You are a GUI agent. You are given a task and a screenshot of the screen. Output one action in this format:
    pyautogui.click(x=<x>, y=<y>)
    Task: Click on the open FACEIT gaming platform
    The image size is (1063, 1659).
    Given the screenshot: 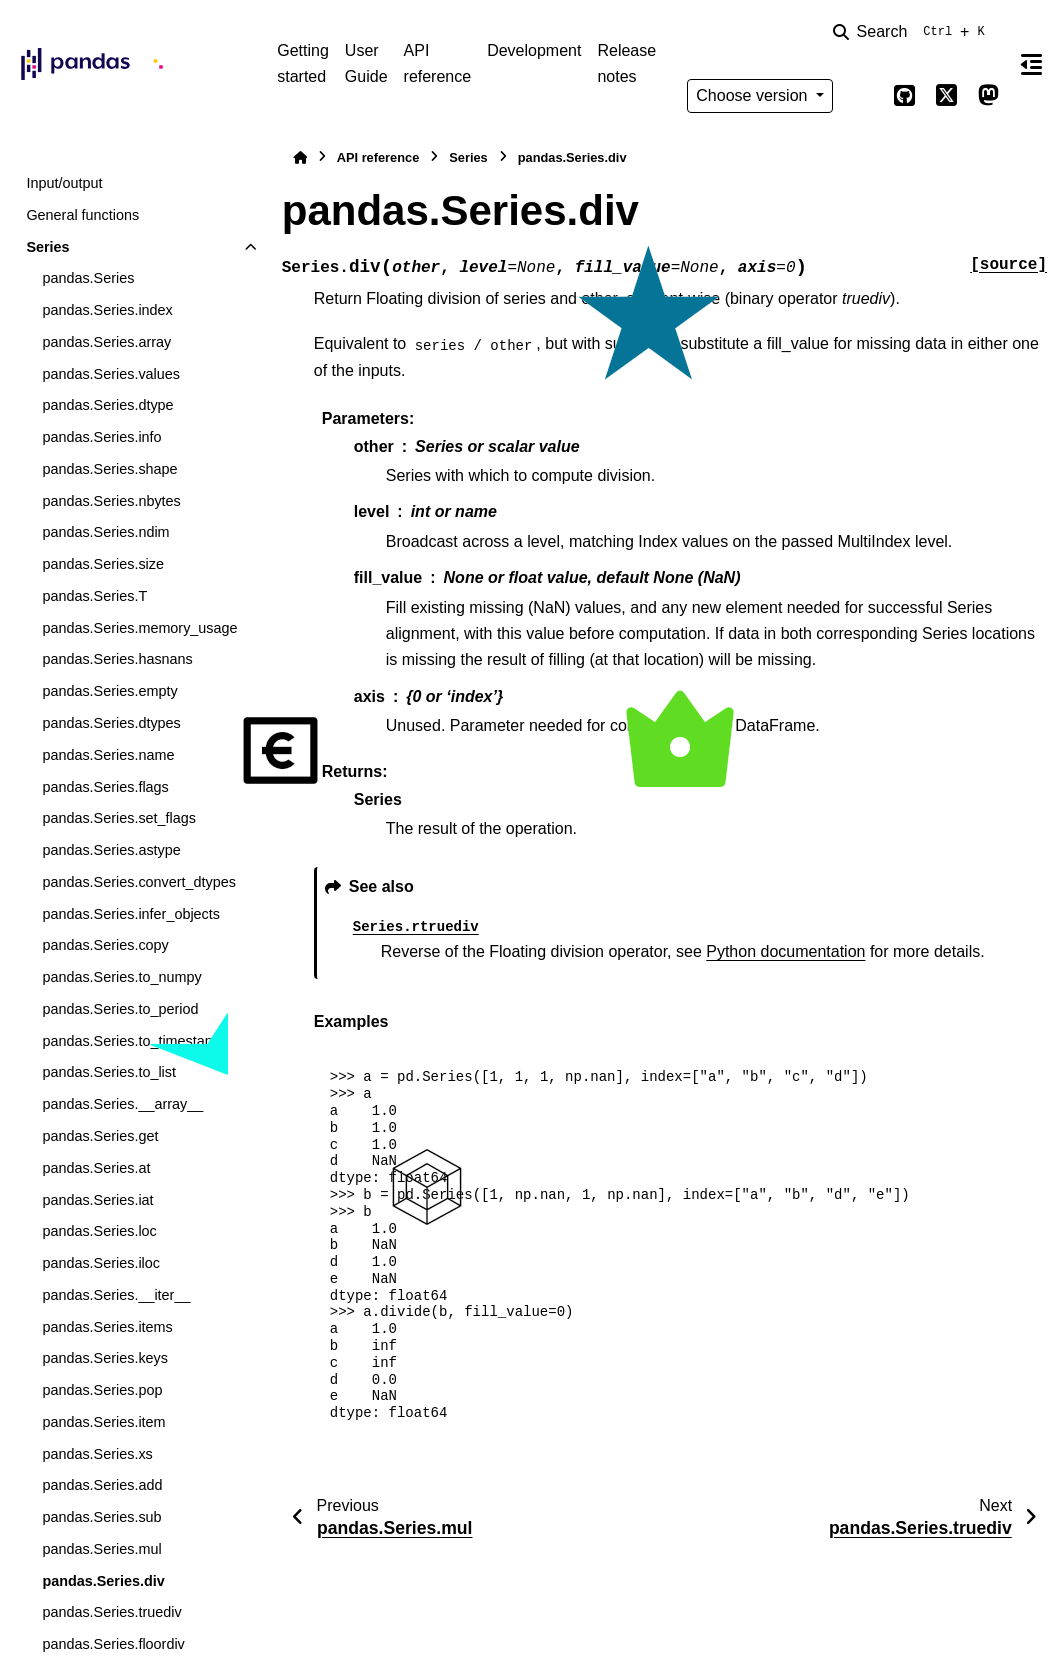 What is the action you would take?
    pyautogui.click(x=189, y=1044)
    